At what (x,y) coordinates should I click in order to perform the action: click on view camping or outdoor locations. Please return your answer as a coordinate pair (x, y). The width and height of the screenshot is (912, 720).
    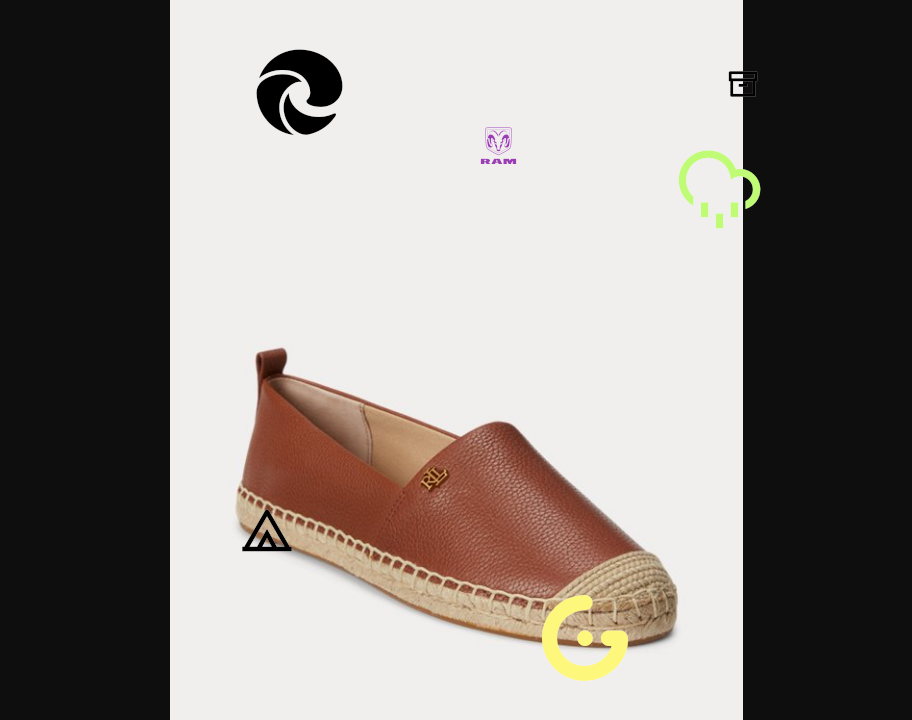
    Looking at the image, I should click on (267, 531).